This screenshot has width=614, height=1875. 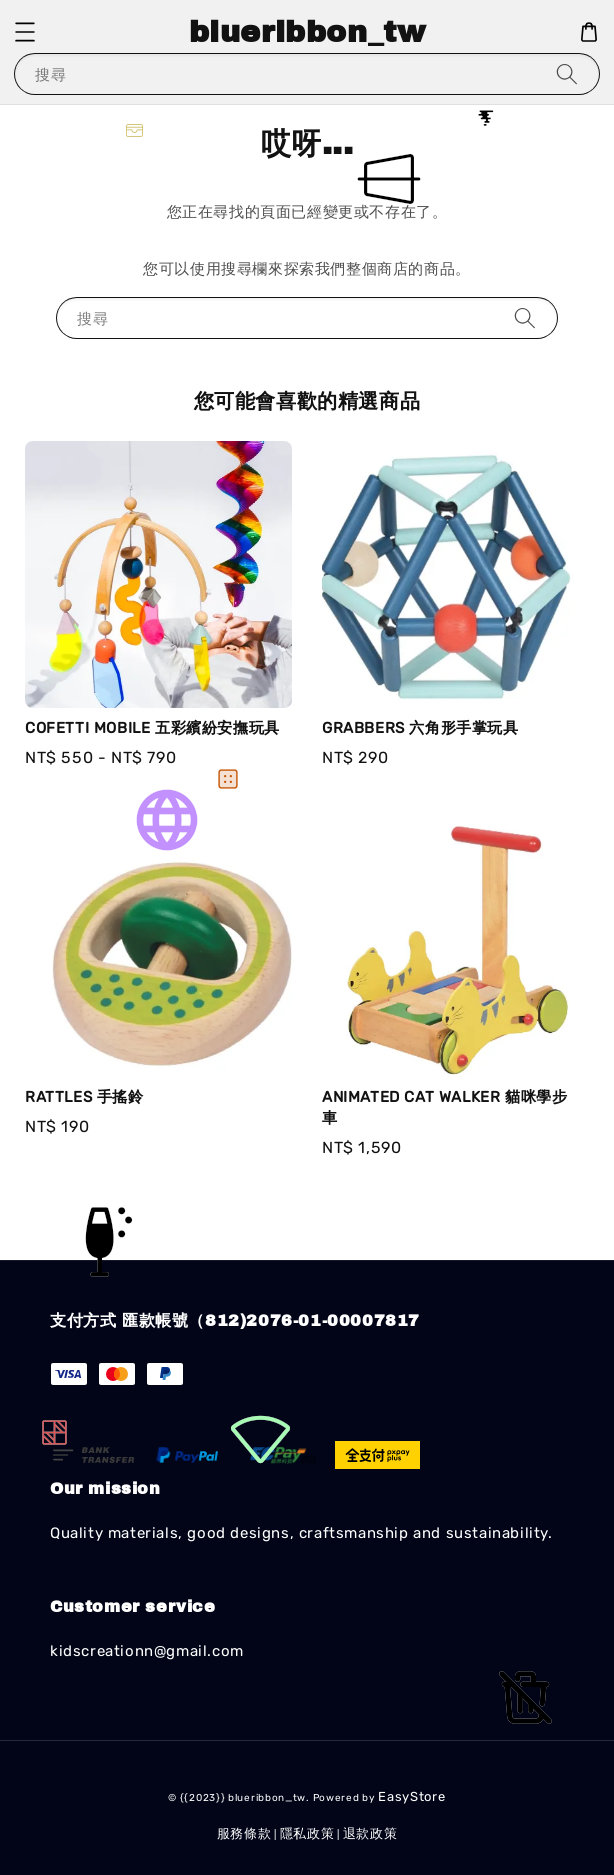 I want to click on delete function is disabled or unavailable, so click(x=525, y=1697).